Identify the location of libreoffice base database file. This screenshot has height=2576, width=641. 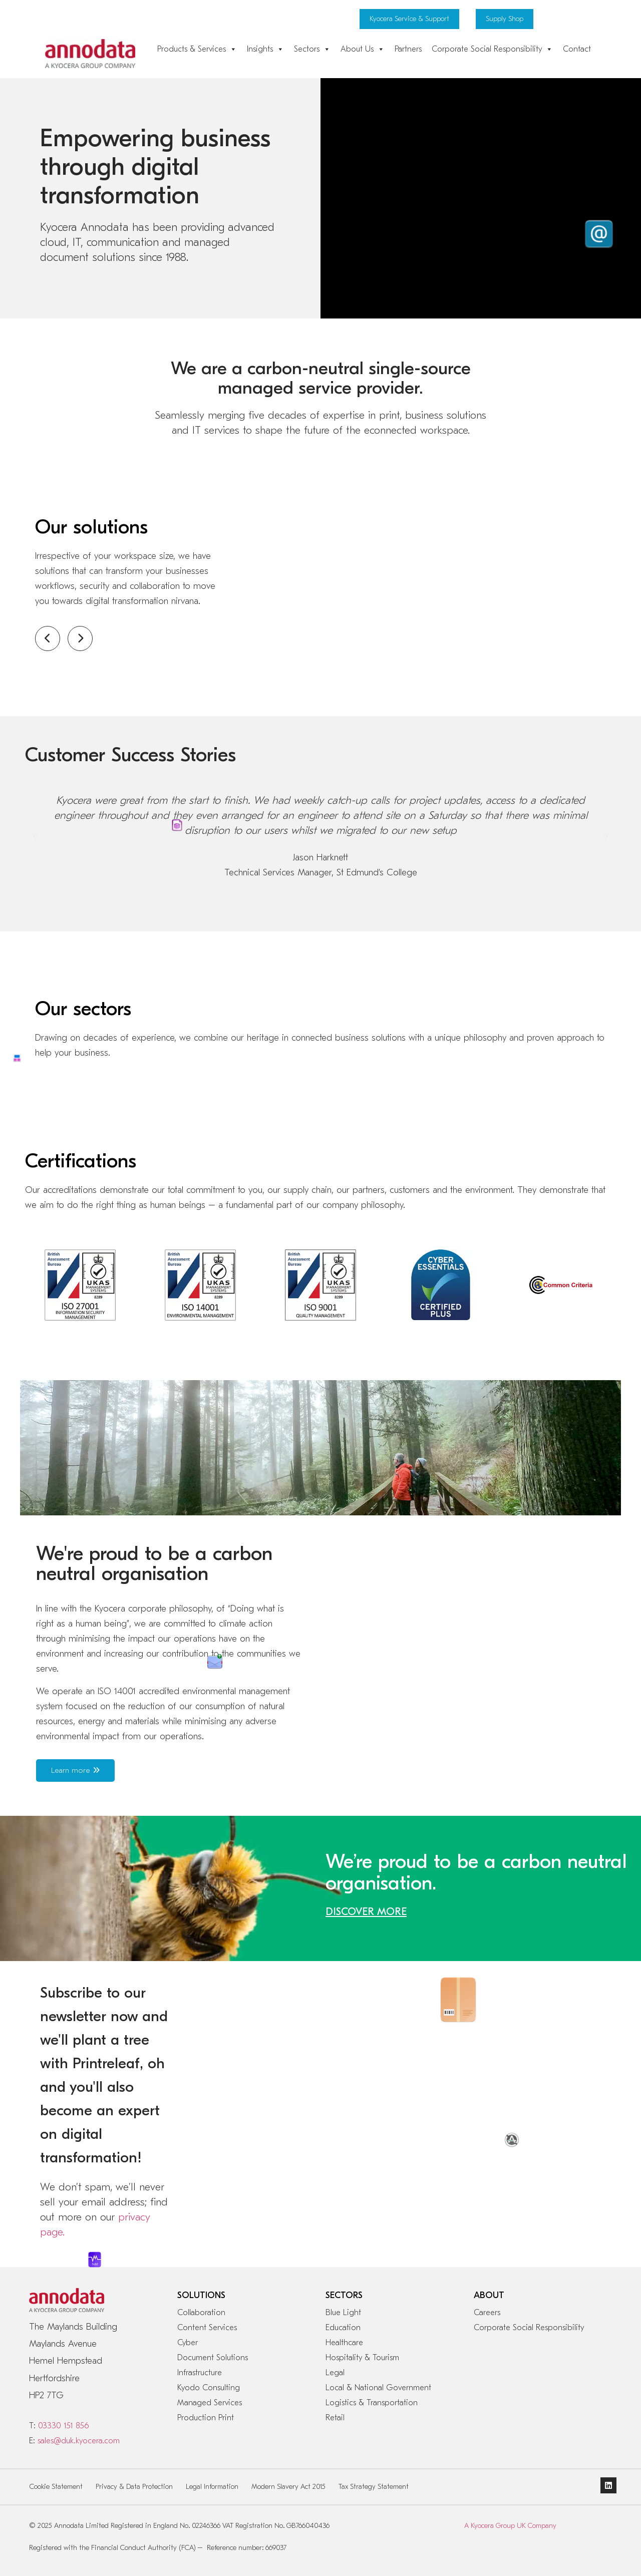
(177, 825).